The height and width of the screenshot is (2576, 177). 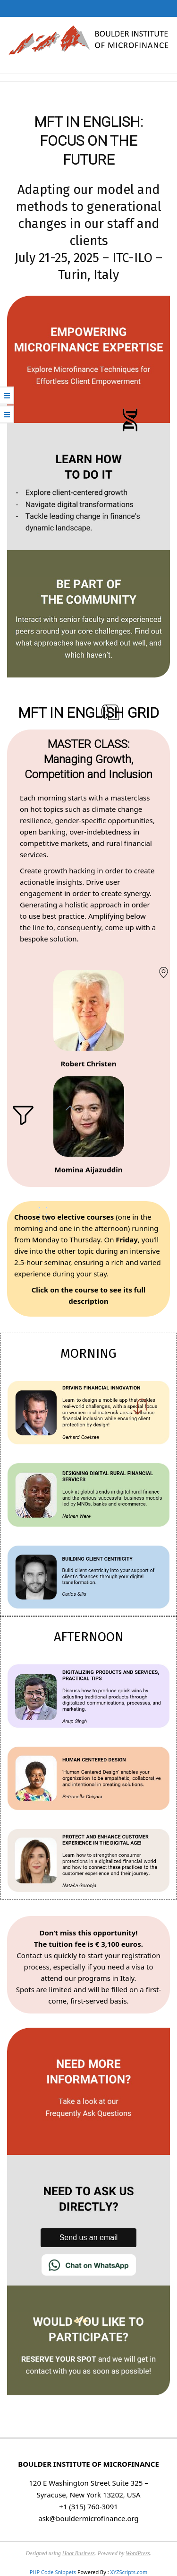 I want to click on undo or reverse last action, so click(x=141, y=1407).